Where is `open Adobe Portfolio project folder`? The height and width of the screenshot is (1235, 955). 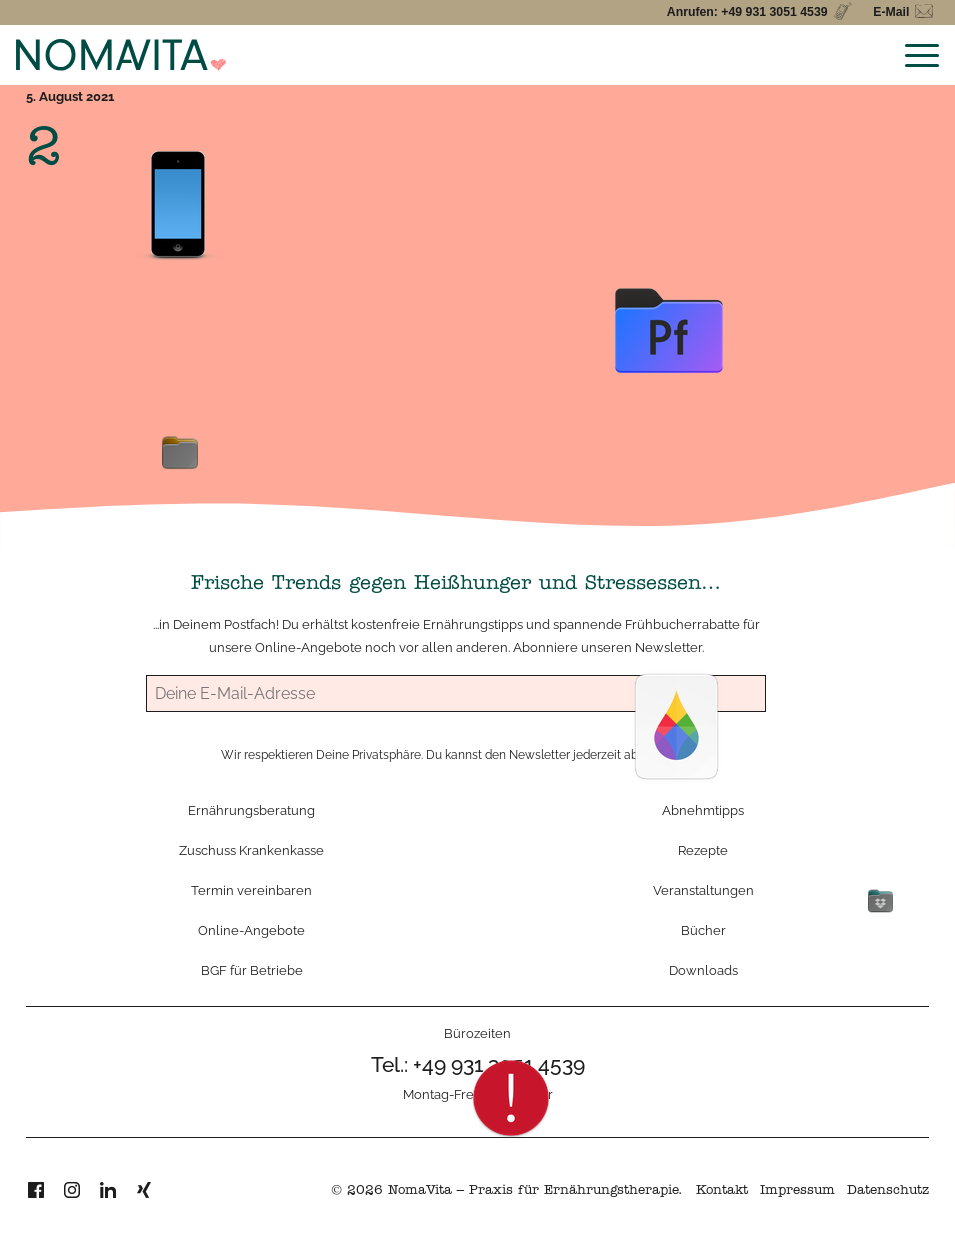
open Adobe Portfolio project folder is located at coordinates (668, 333).